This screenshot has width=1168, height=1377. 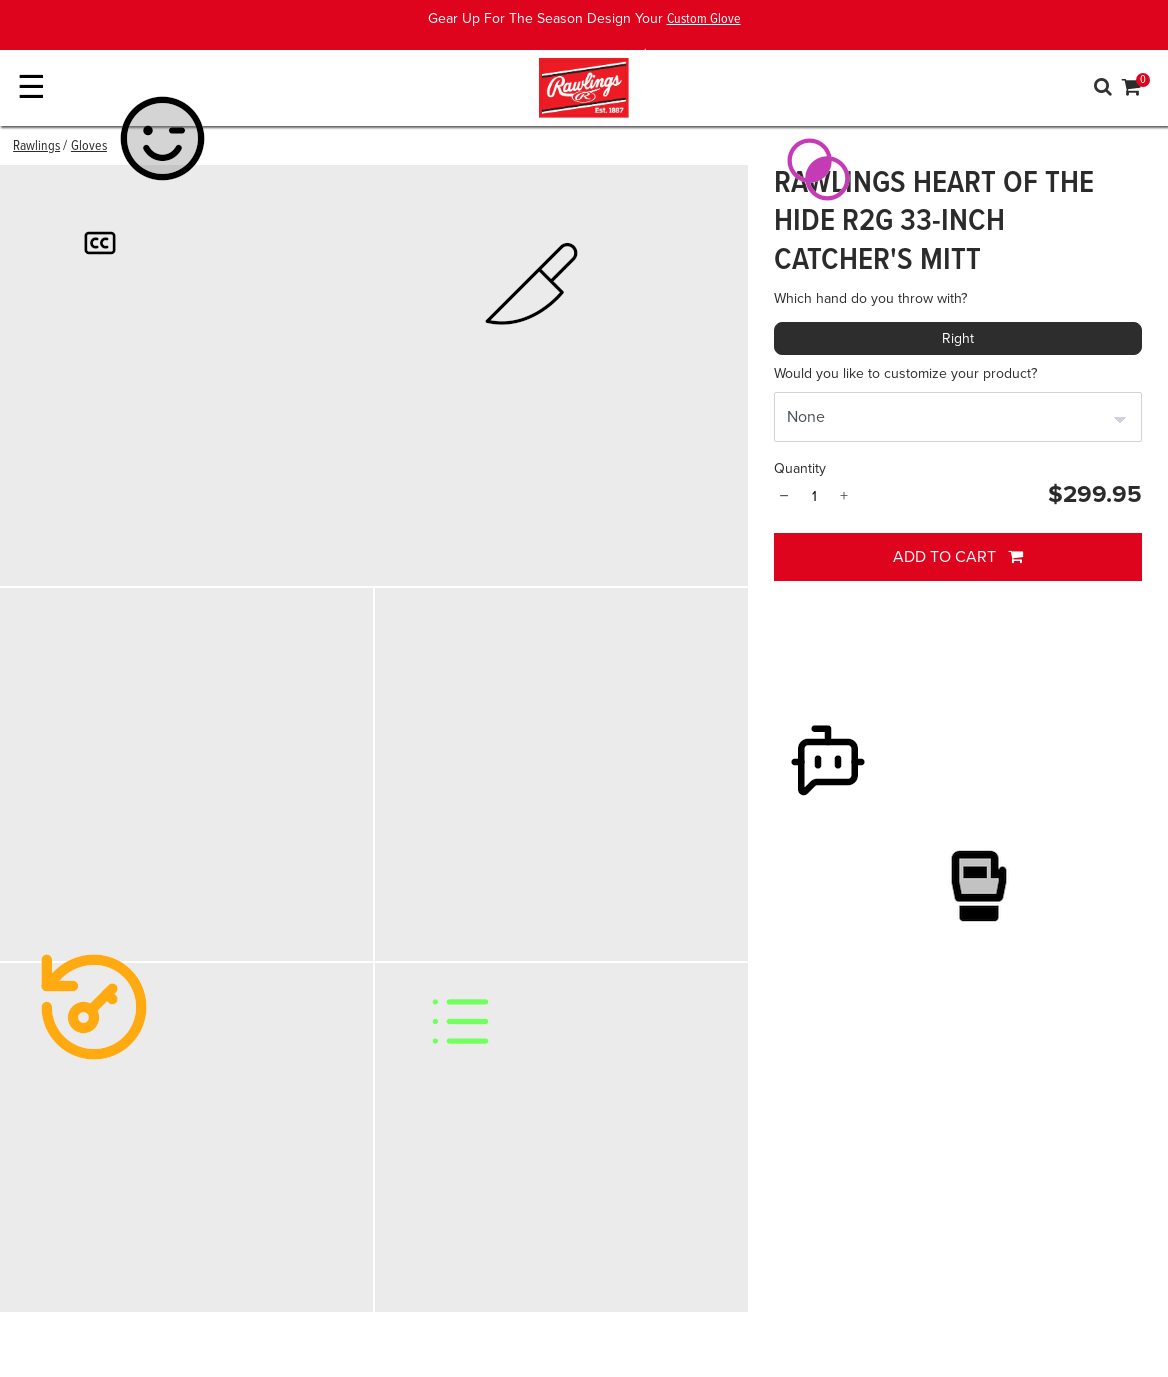 What do you see at coordinates (979, 886) in the screenshot?
I see `access mixed martial arts or boxing content` at bounding box center [979, 886].